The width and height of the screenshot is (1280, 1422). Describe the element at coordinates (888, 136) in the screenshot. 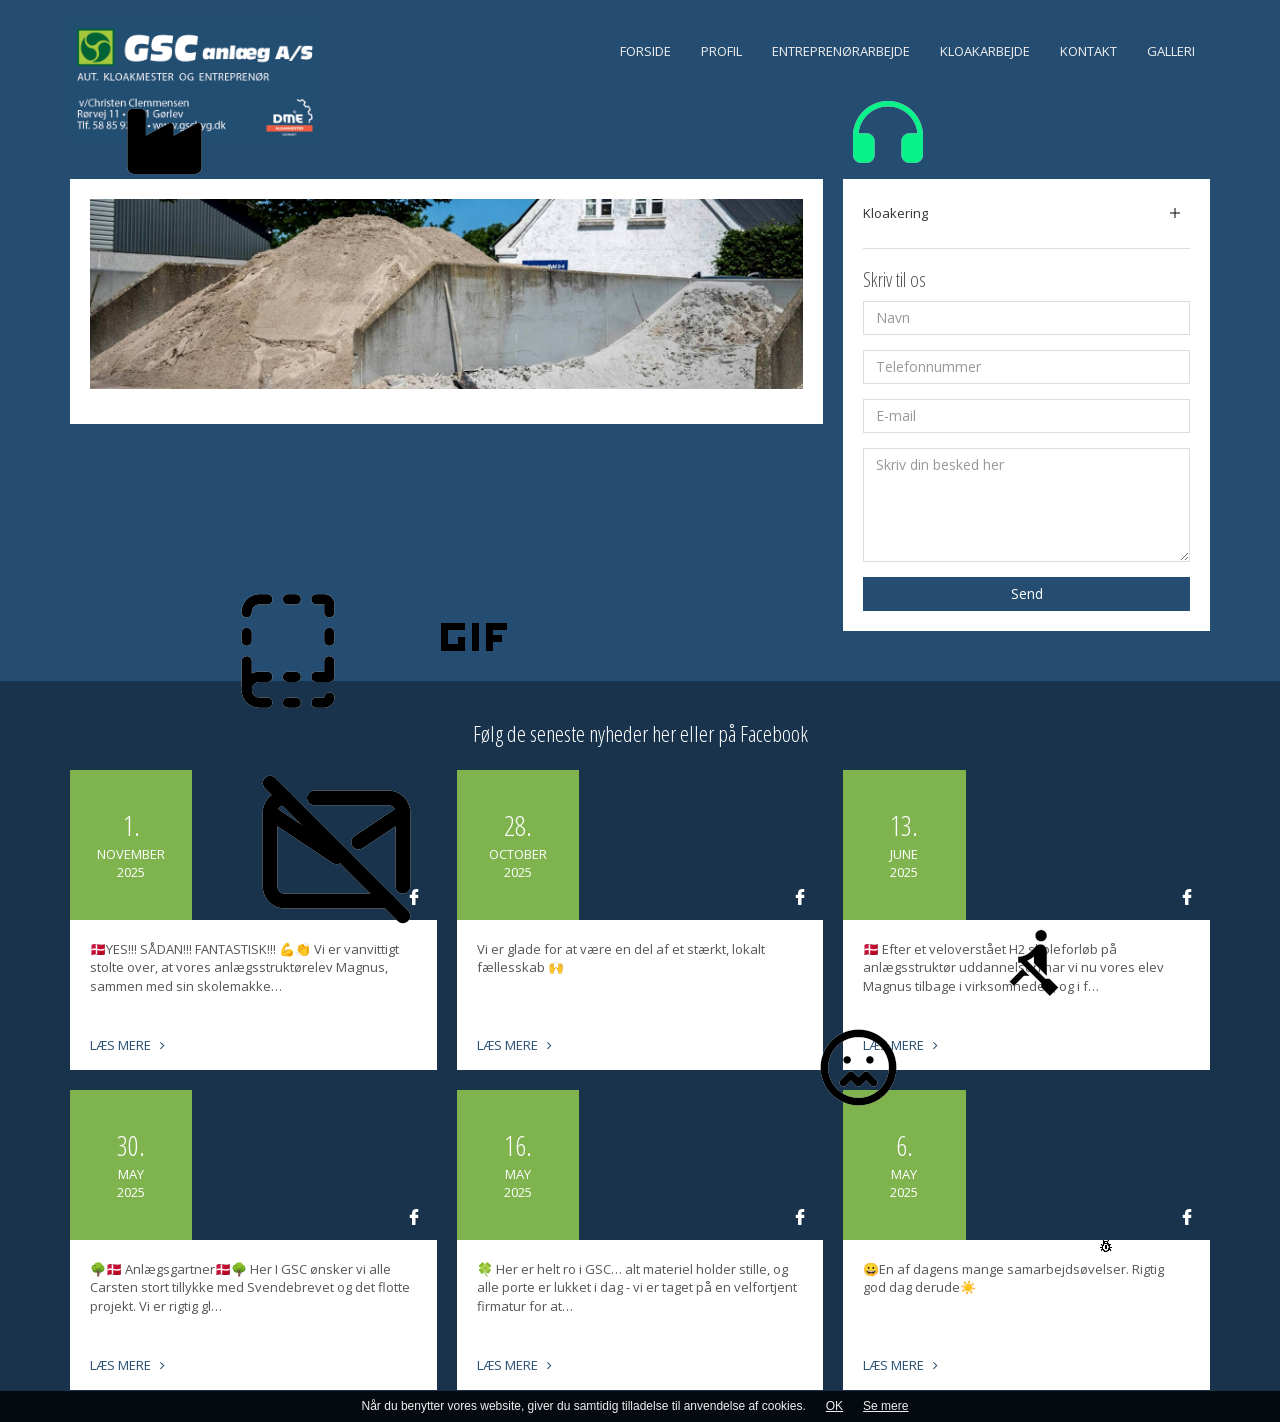

I see `access audio or music player` at that location.